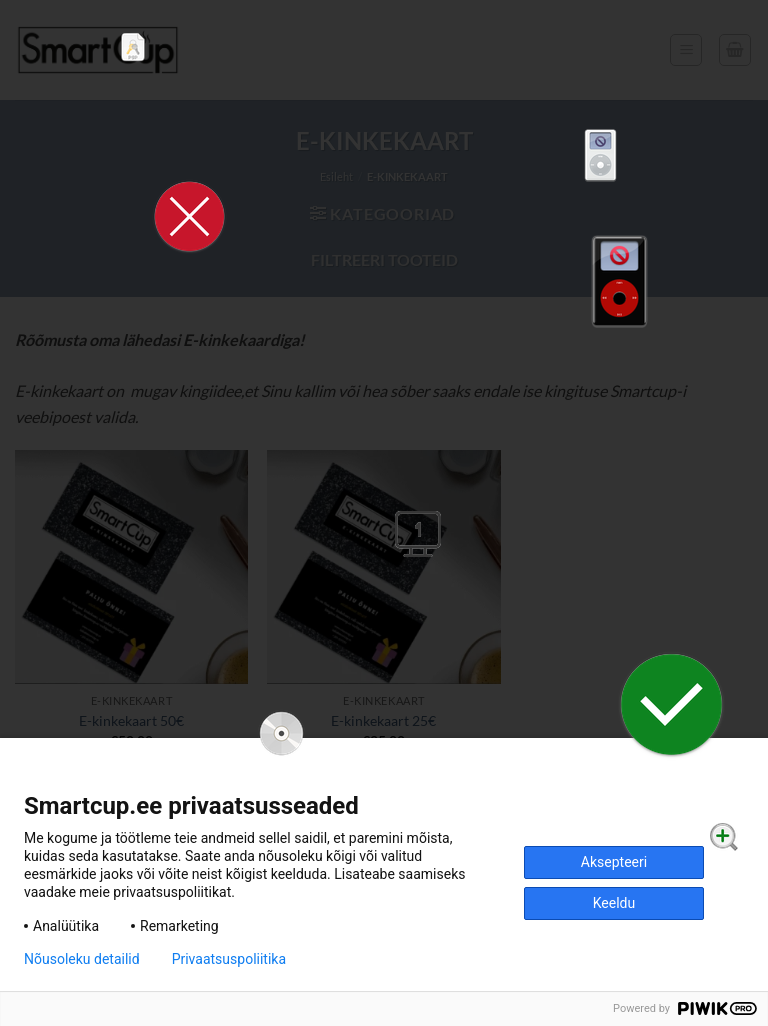 Image resolution: width=768 pixels, height=1026 pixels. I want to click on indicates a file or item that cannot be read or accessed, so click(189, 216).